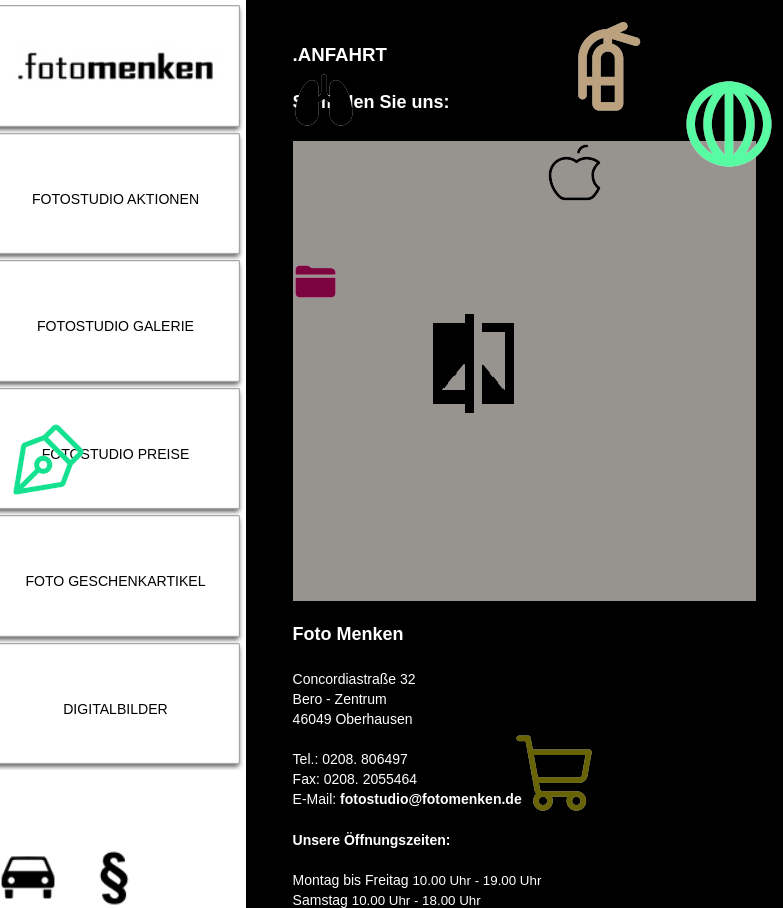  I want to click on view longitude or meridian lines on a map, so click(729, 124).